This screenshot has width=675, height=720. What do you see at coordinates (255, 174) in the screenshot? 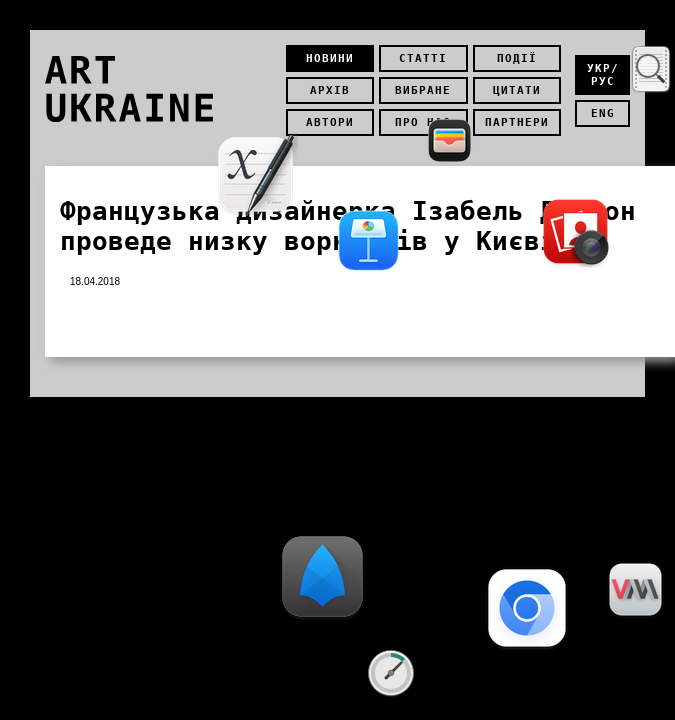
I see `open xournal note-taking app` at bounding box center [255, 174].